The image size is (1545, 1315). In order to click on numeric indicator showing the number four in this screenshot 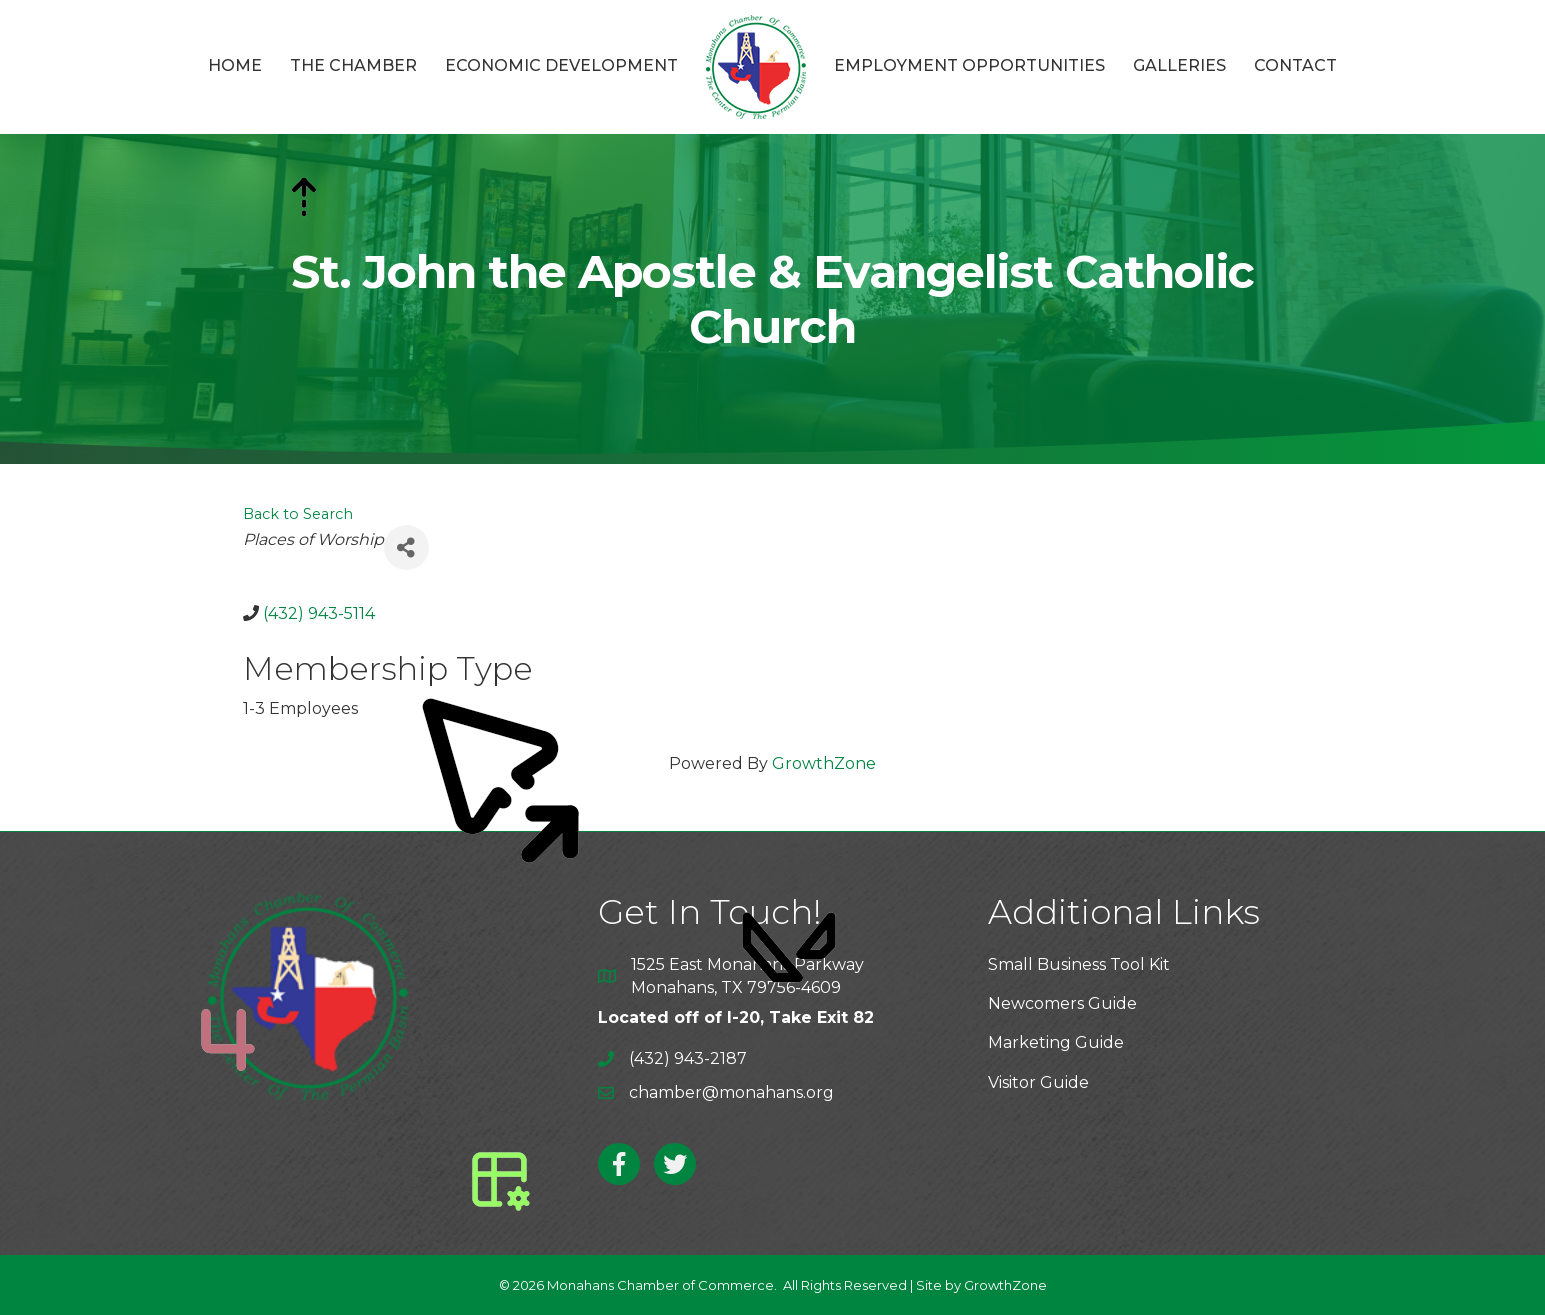, I will do `click(228, 1040)`.